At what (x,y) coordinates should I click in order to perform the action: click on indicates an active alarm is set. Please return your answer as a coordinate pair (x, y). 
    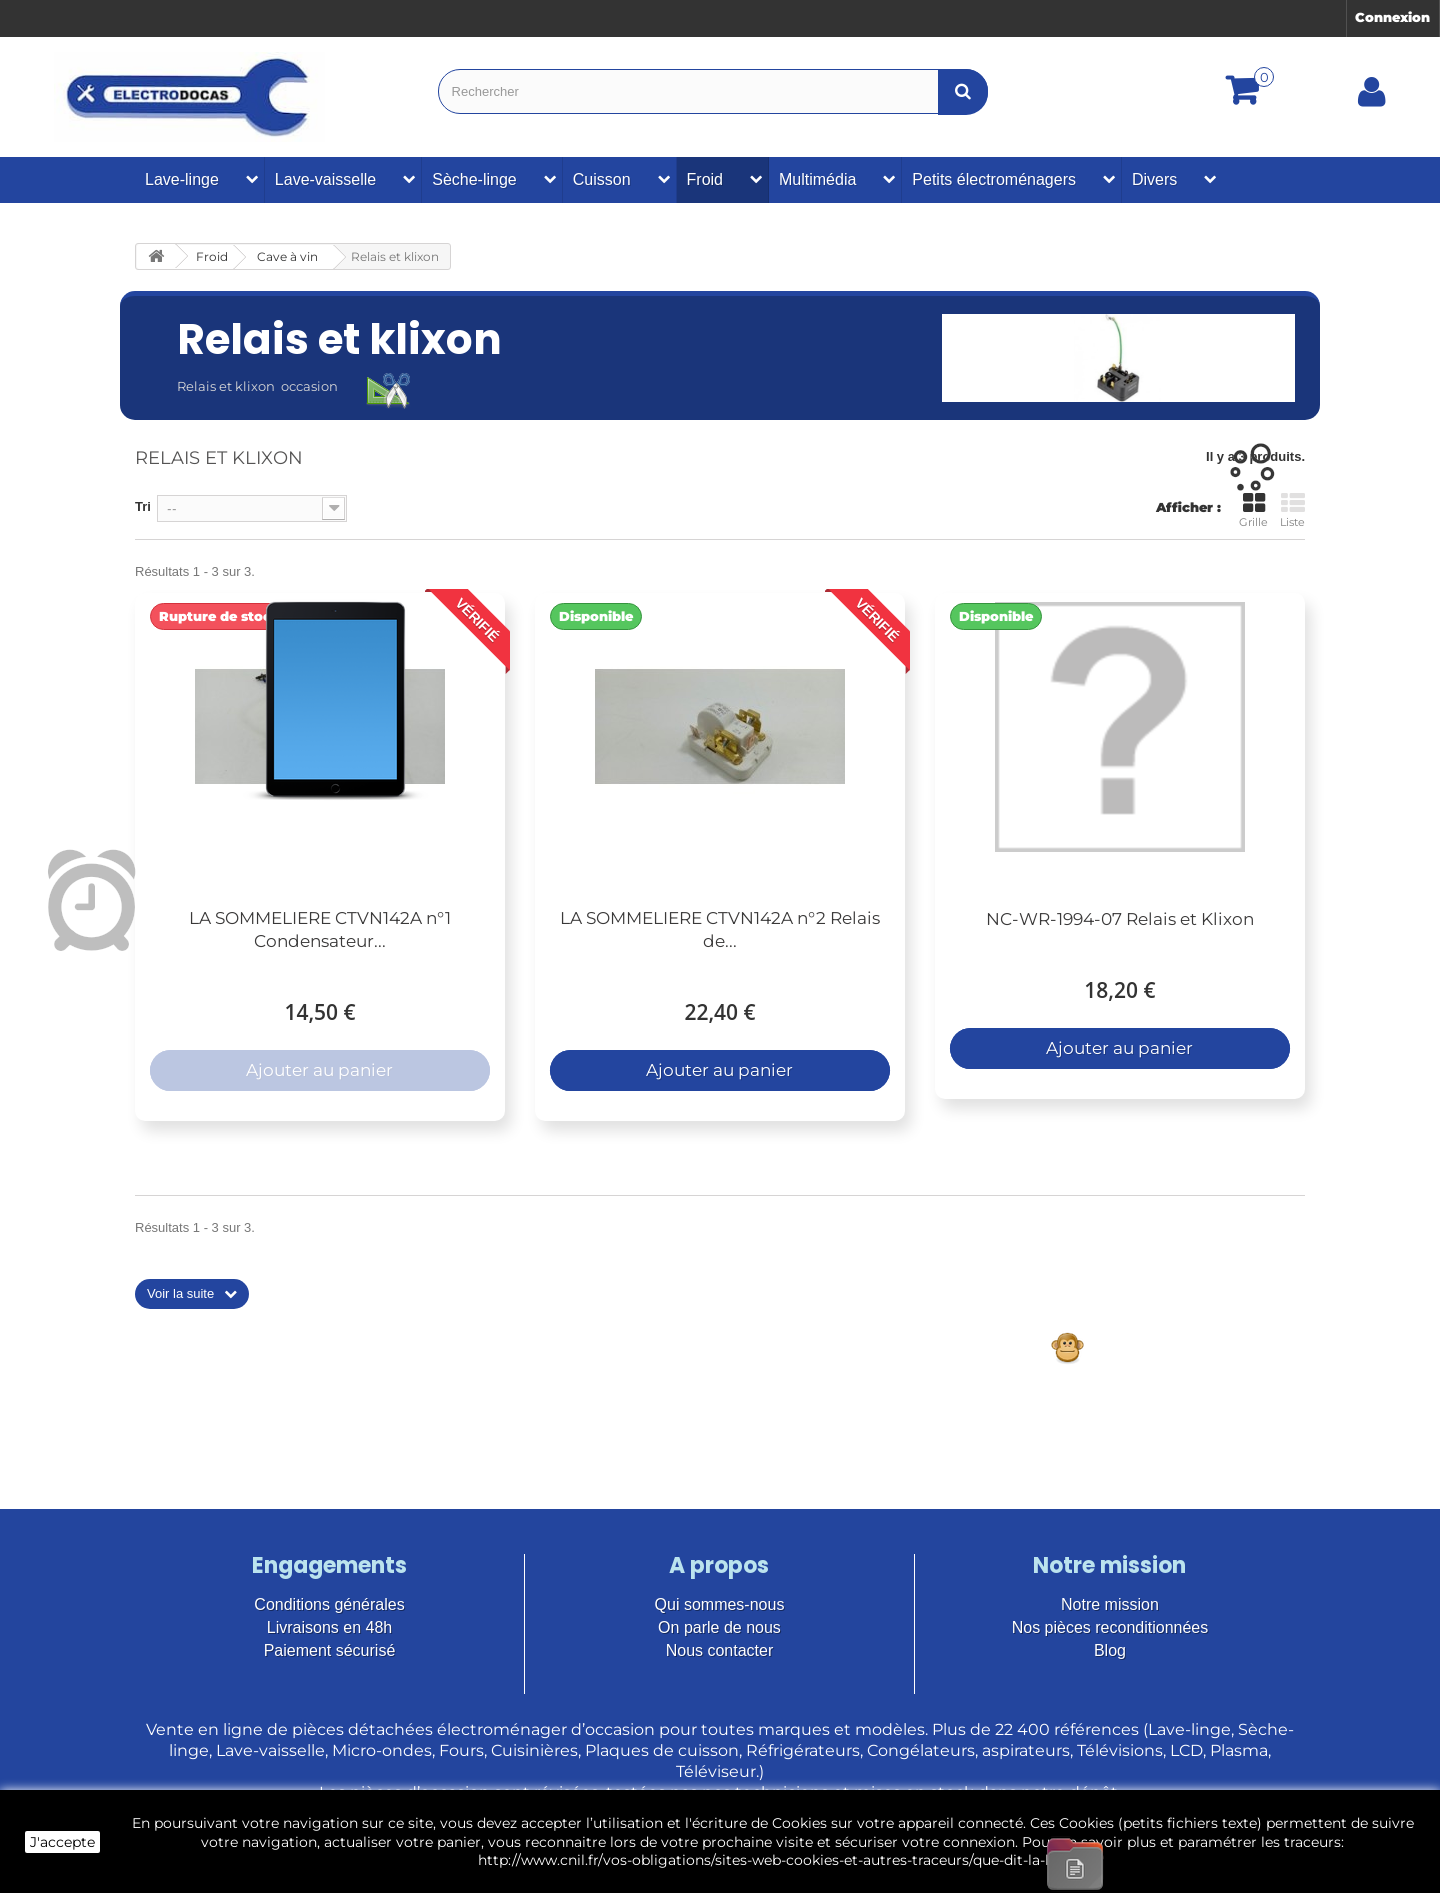
    Looking at the image, I should click on (95, 897).